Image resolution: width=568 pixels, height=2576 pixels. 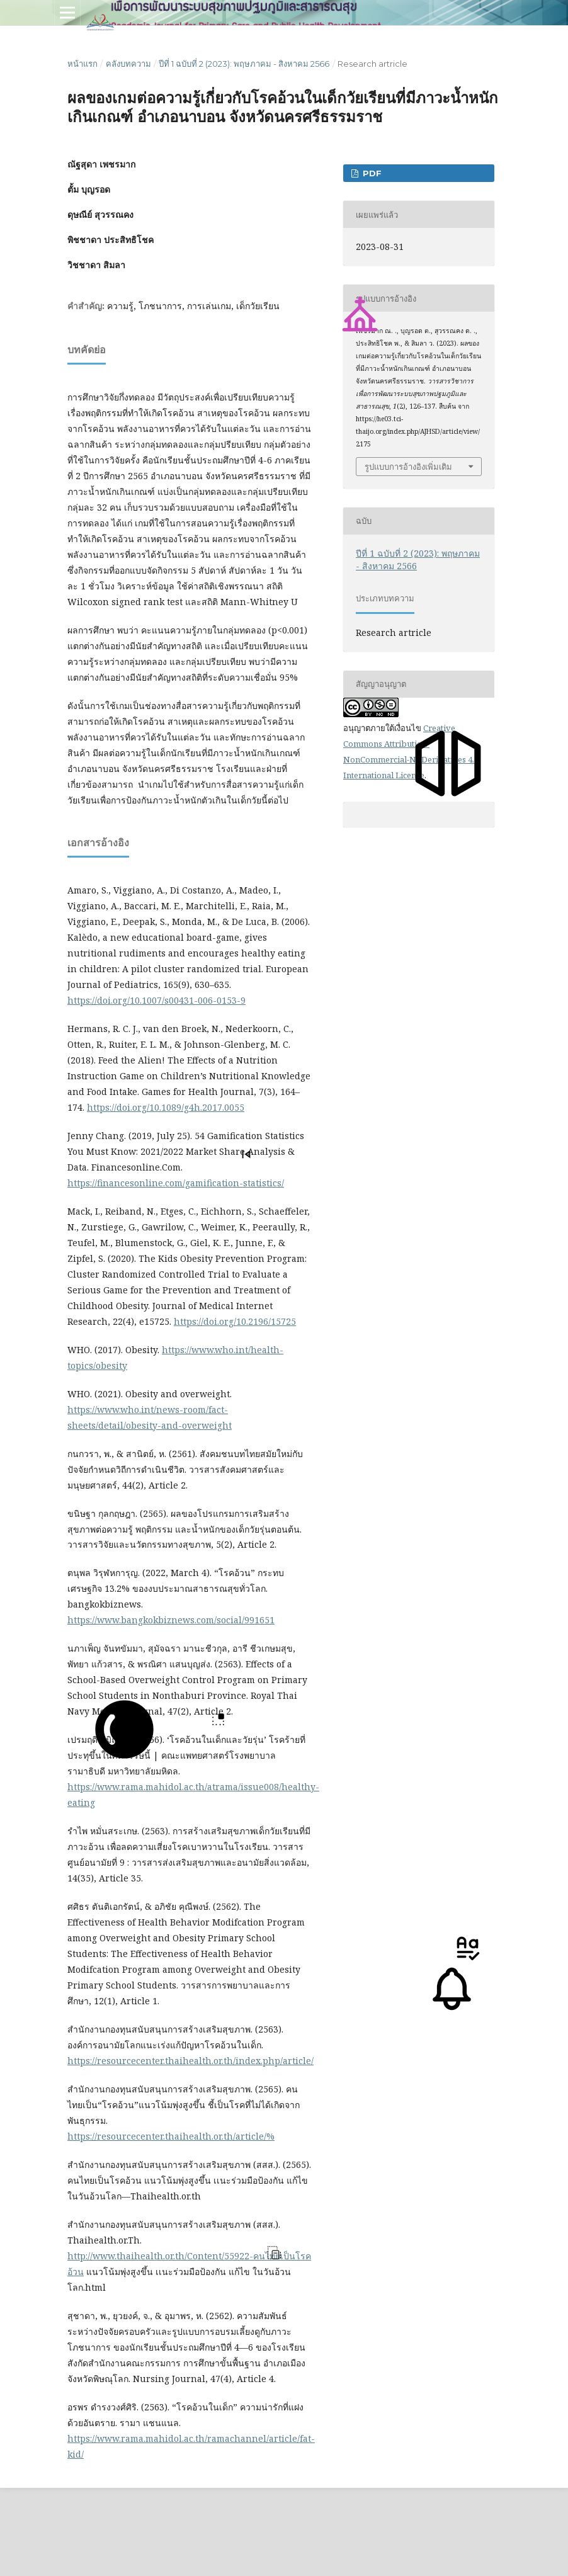 What do you see at coordinates (452, 1989) in the screenshot?
I see `view notifications` at bounding box center [452, 1989].